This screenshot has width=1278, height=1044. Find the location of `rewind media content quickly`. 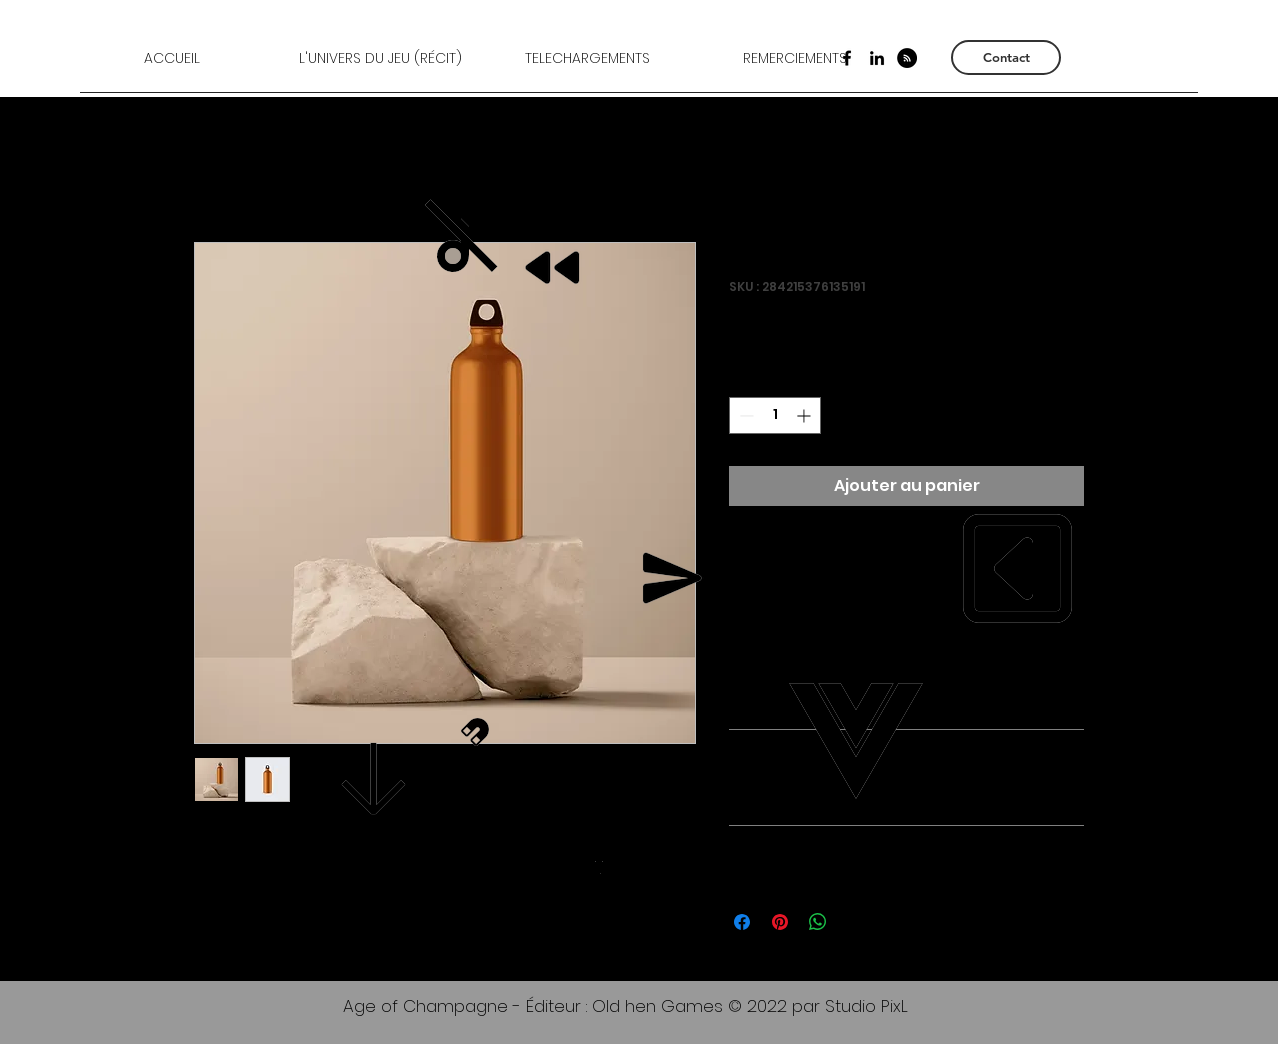

rewind media content quickly is located at coordinates (553, 267).